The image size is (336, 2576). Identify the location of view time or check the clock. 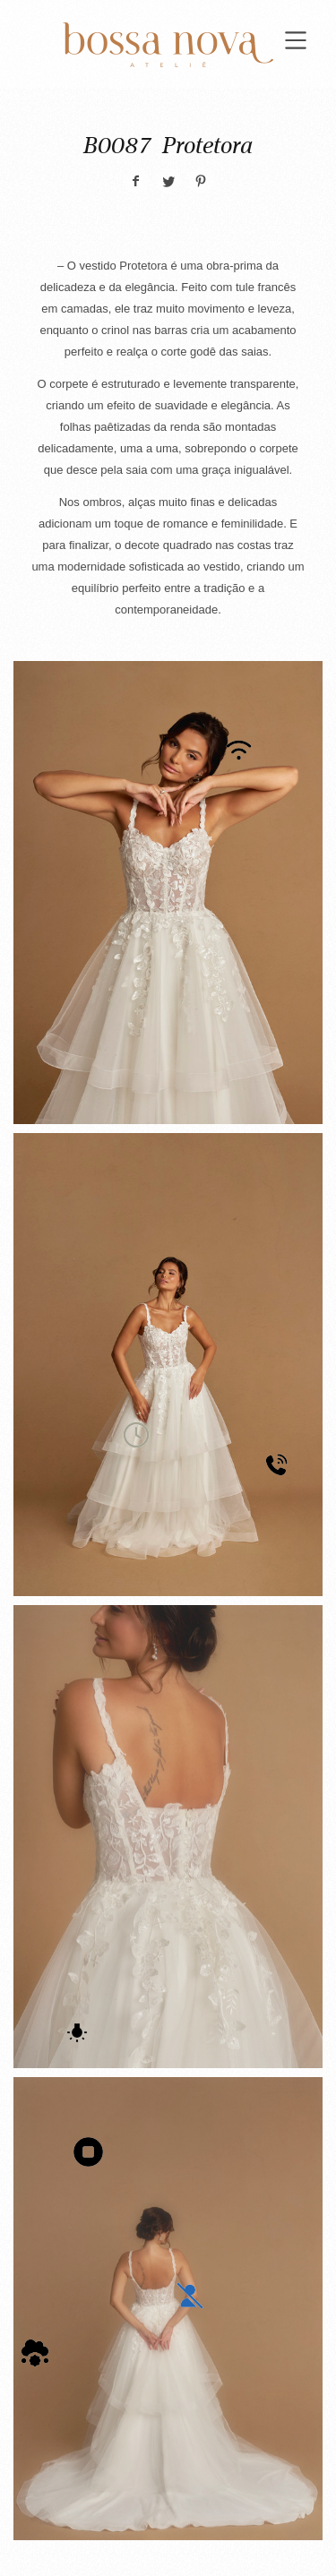
(136, 1435).